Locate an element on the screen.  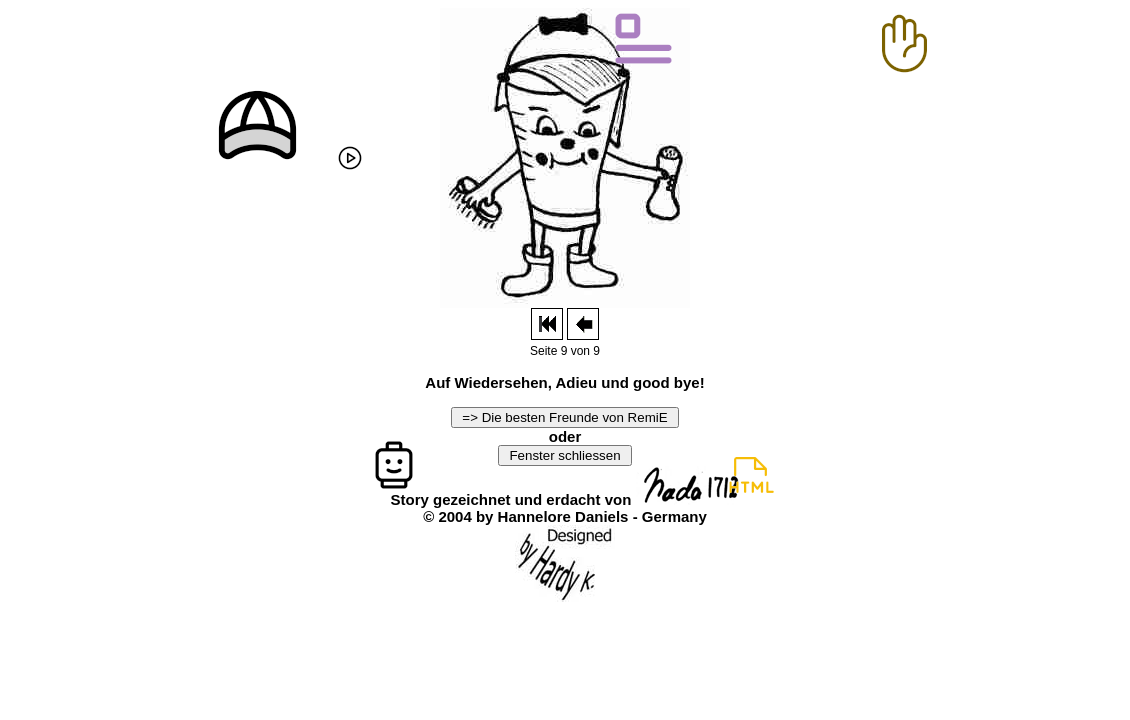
stop or pause an action is located at coordinates (904, 43).